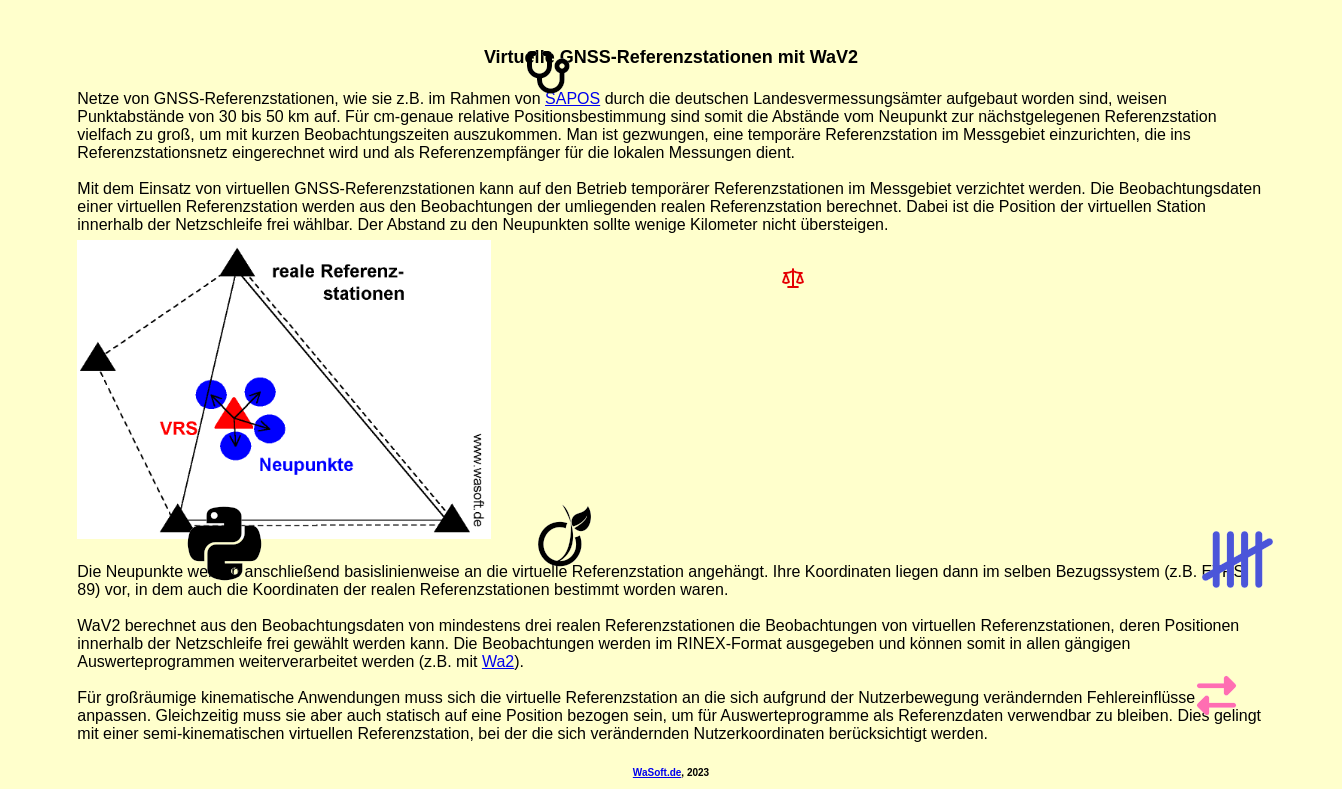 This screenshot has height=789, width=1342. Describe the element at coordinates (564, 535) in the screenshot. I see `link to viadeo professional network profile` at that location.